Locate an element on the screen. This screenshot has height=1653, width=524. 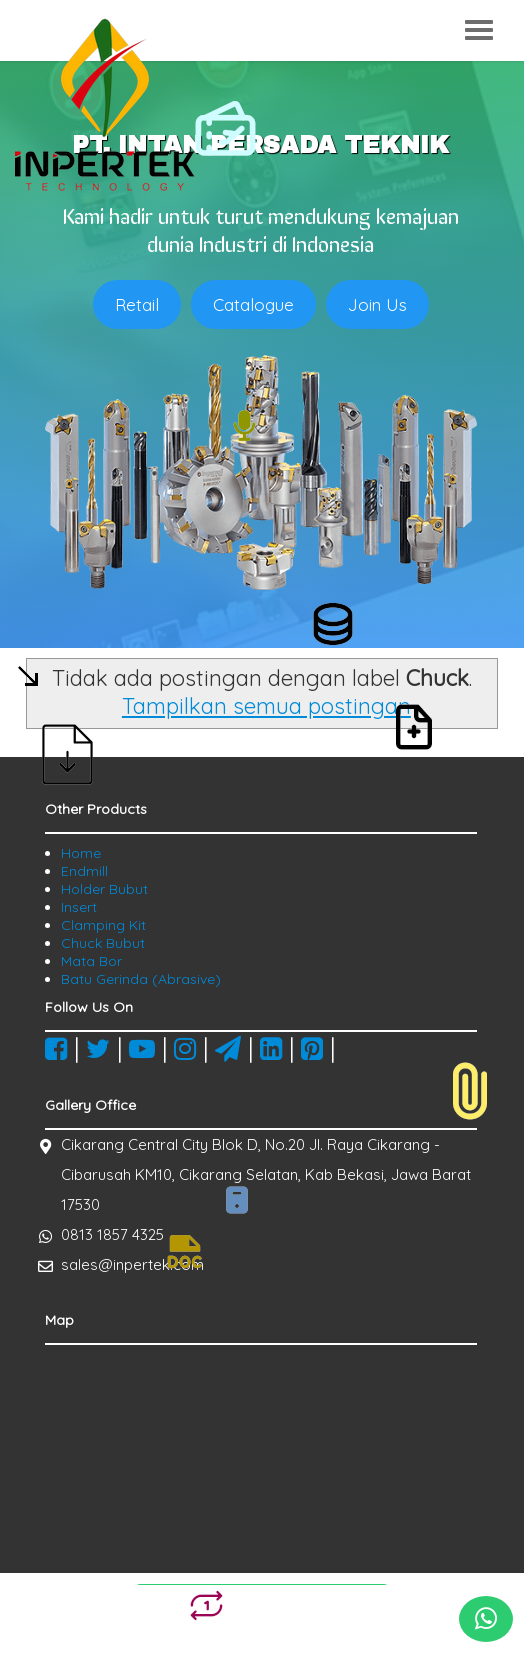
view flight tickets or boarding passes is located at coordinates (225, 128).